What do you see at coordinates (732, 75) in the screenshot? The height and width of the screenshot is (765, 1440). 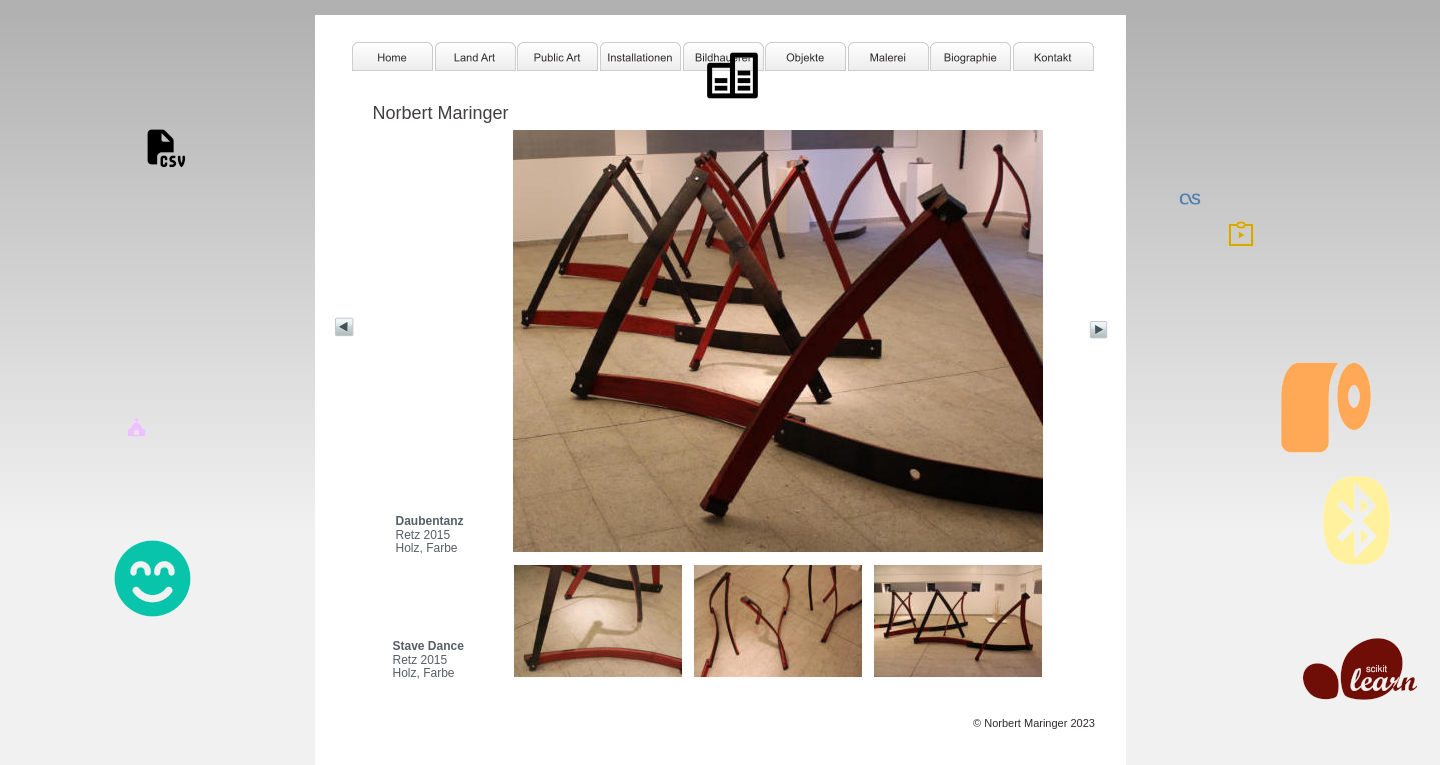 I see `access database or data storage` at bounding box center [732, 75].